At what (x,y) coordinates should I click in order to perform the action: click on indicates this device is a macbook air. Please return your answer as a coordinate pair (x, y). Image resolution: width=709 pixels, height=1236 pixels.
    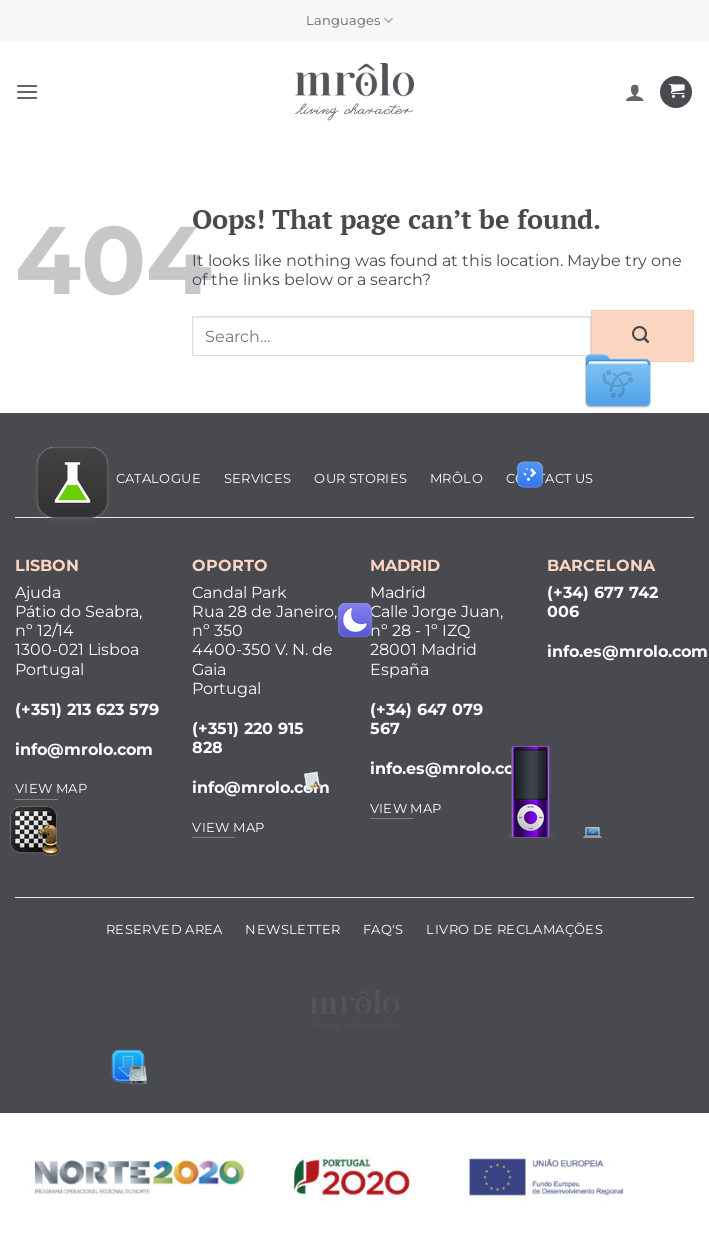
    Looking at the image, I should click on (592, 831).